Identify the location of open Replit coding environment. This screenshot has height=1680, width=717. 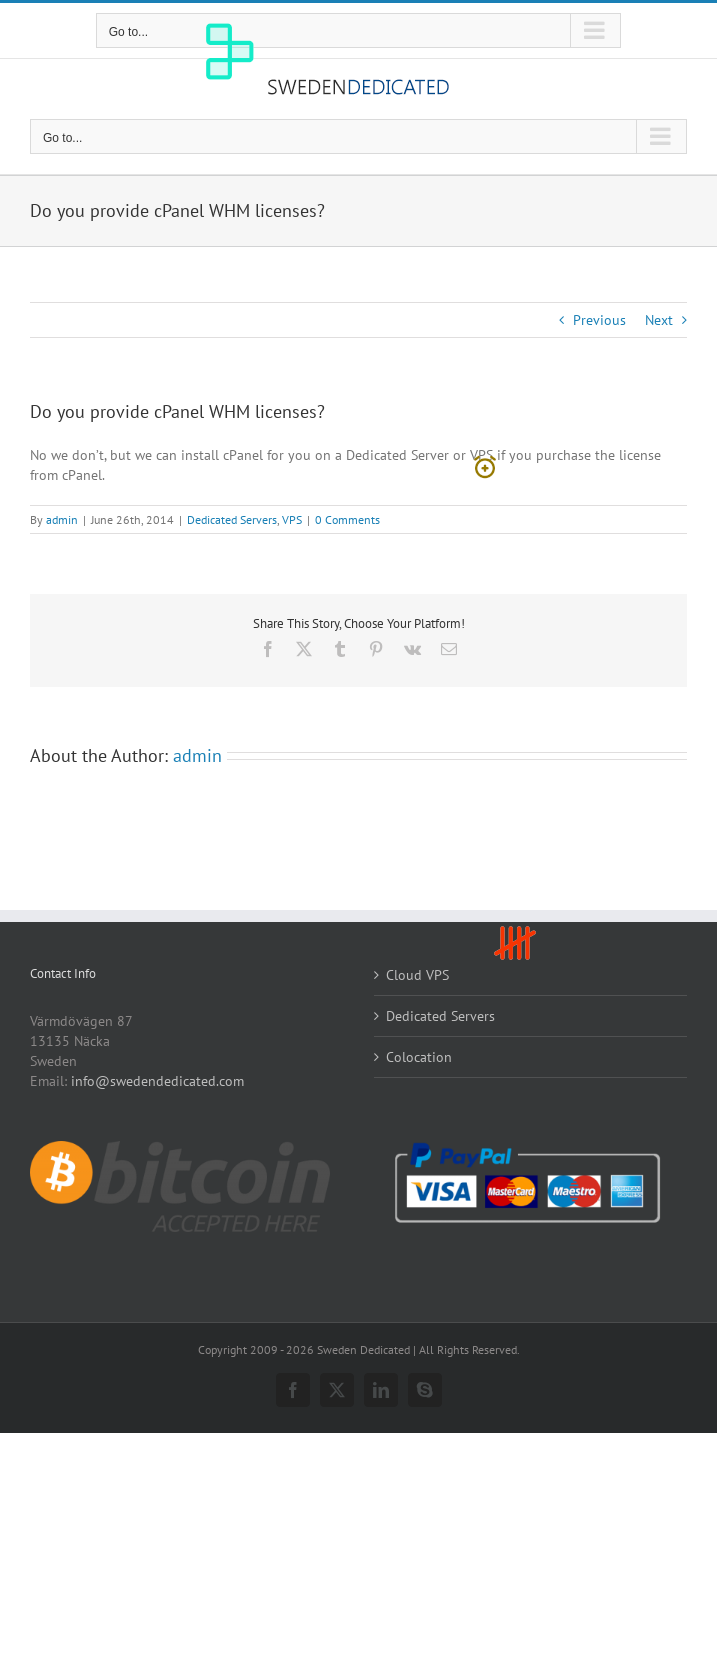
(225, 51).